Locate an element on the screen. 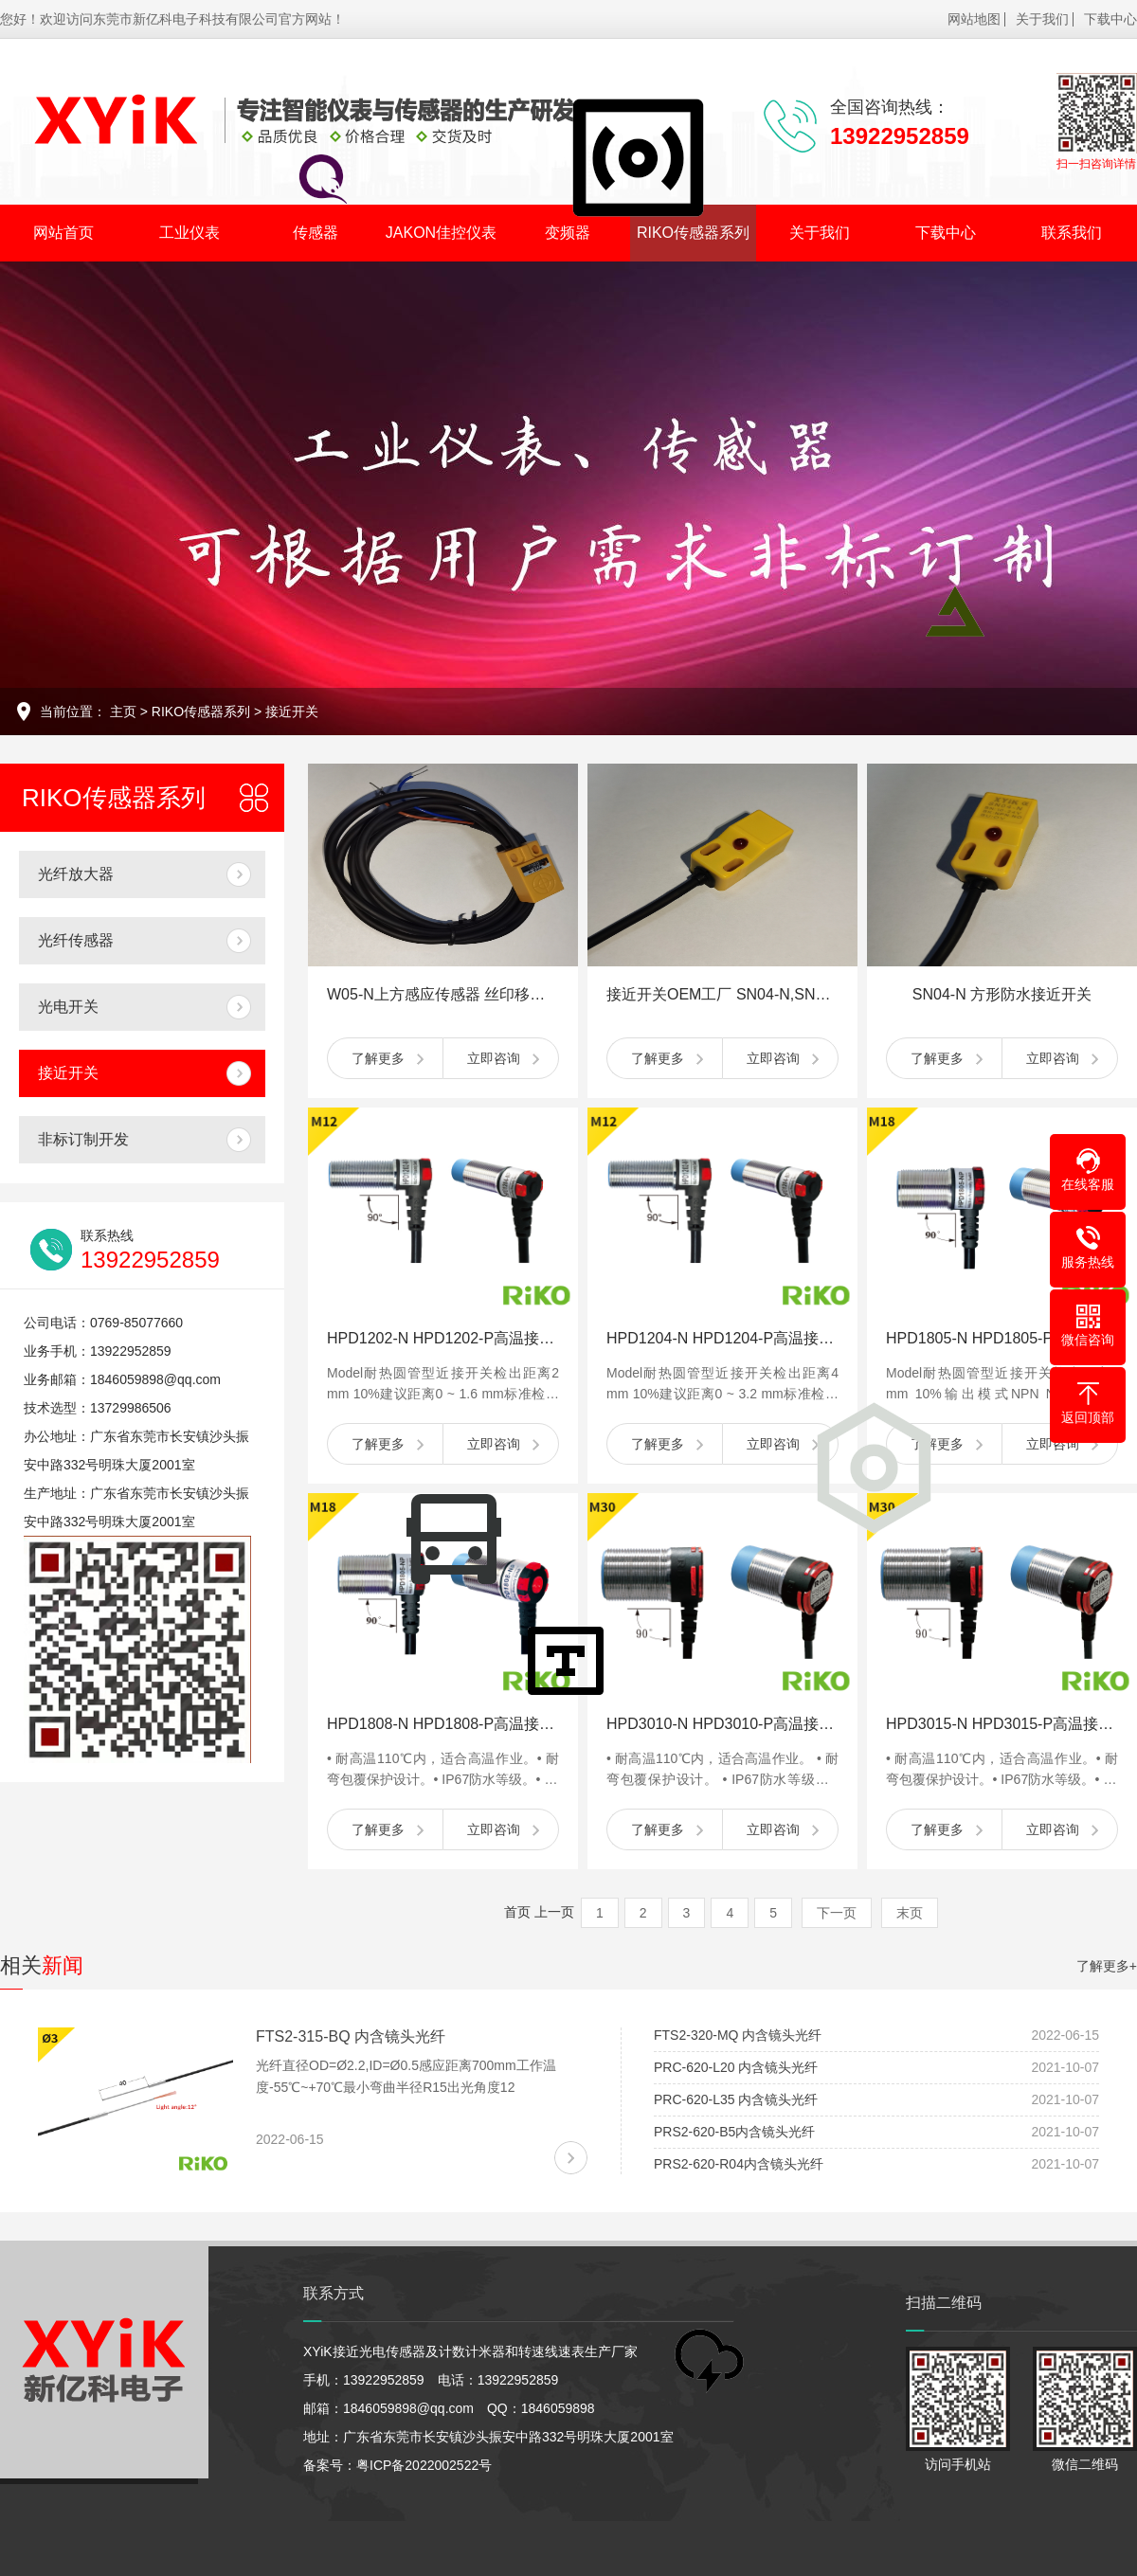 The height and width of the screenshot is (2576, 1137). access settings or preferences is located at coordinates (874, 1468).